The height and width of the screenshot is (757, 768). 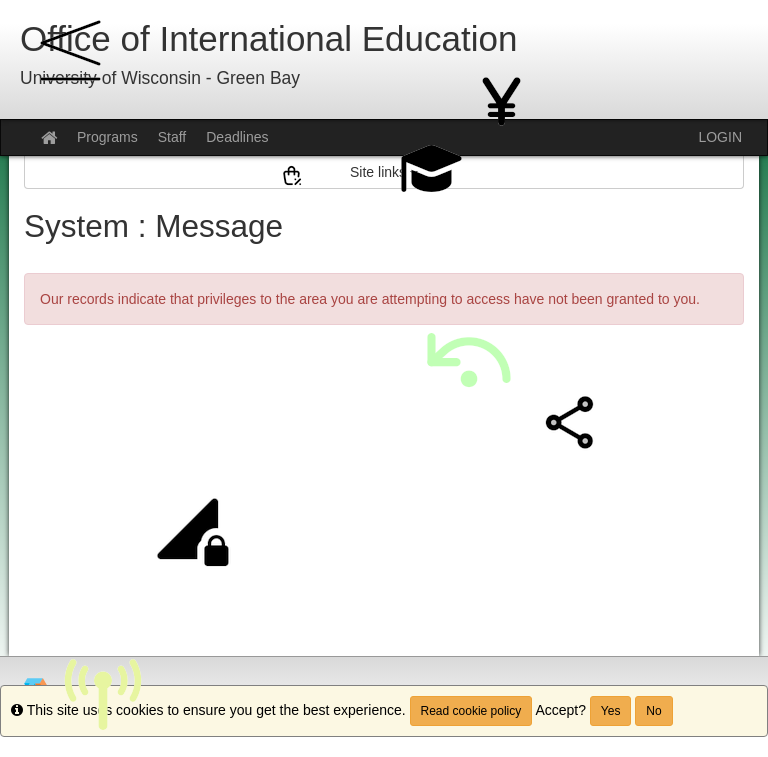 I want to click on share content with others, so click(x=569, y=422).